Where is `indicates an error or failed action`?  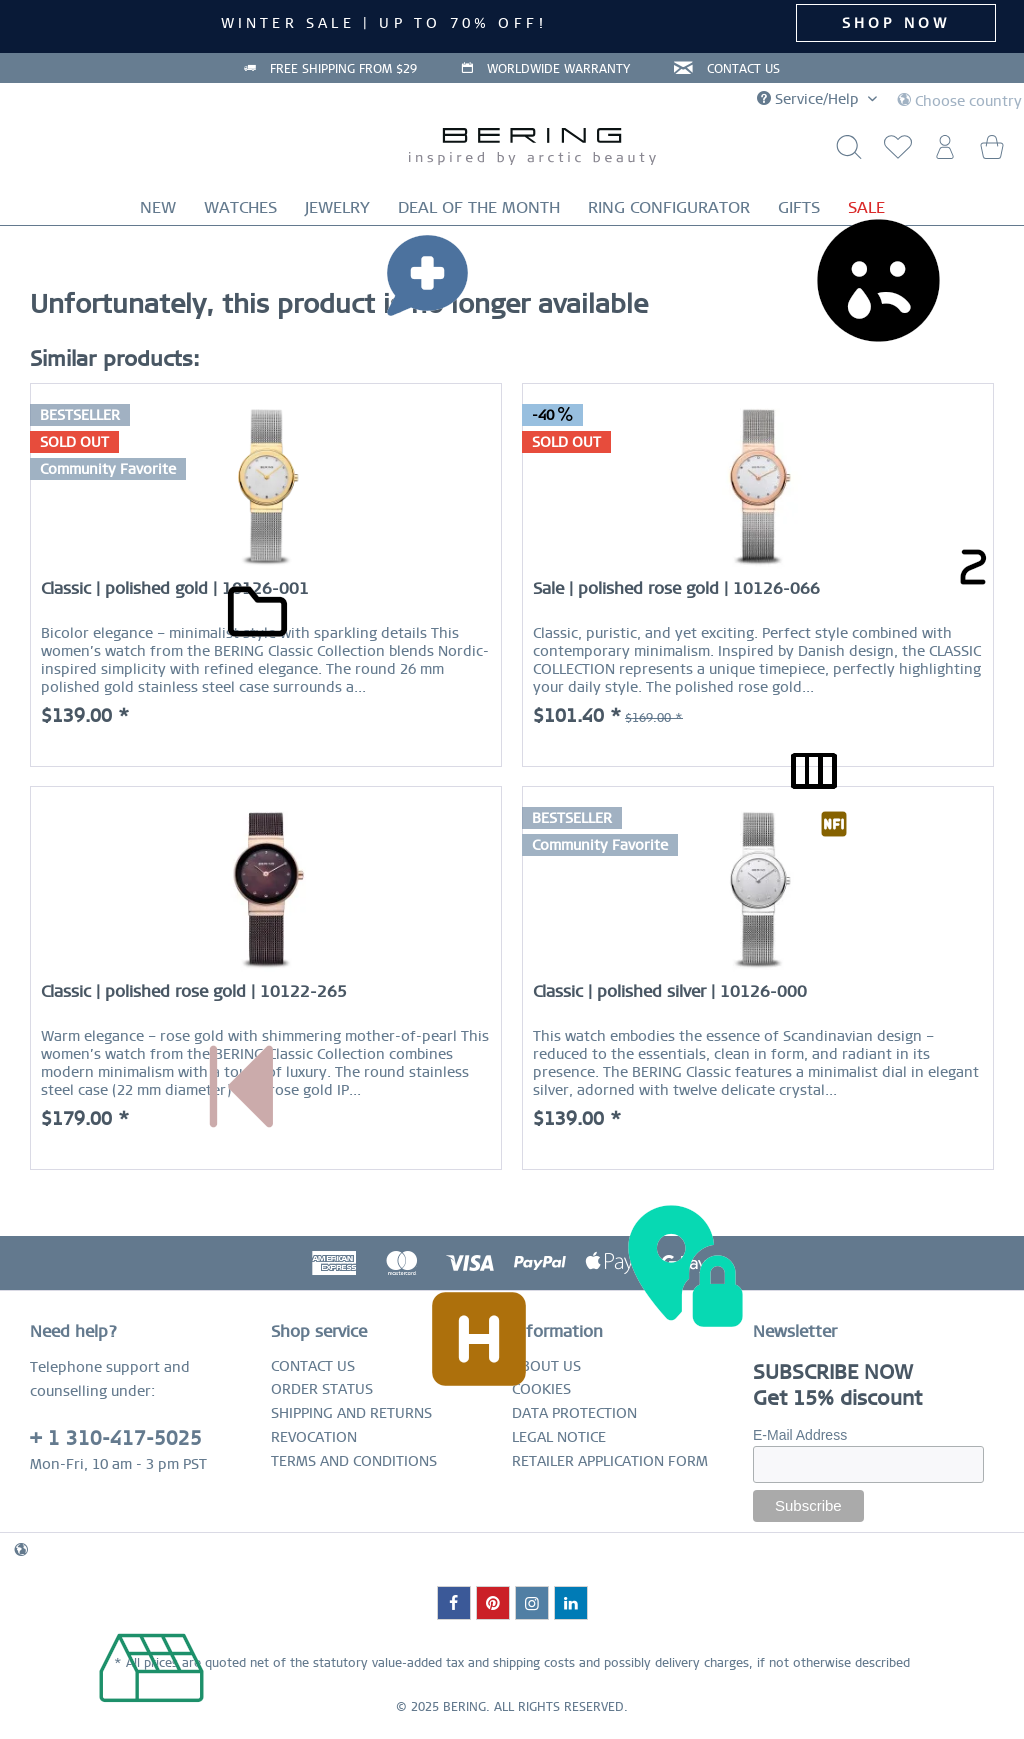 indicates an error or failed action is located at coordinates (878, 280).